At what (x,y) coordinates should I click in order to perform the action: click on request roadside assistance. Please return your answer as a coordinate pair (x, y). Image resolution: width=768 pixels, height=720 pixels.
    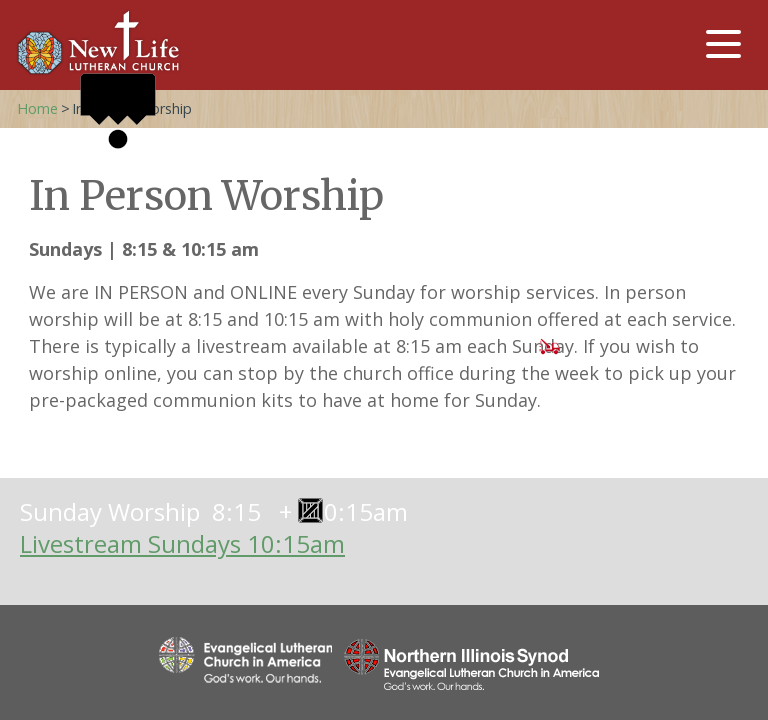
    Looking at the image, I should click on (549, 346).